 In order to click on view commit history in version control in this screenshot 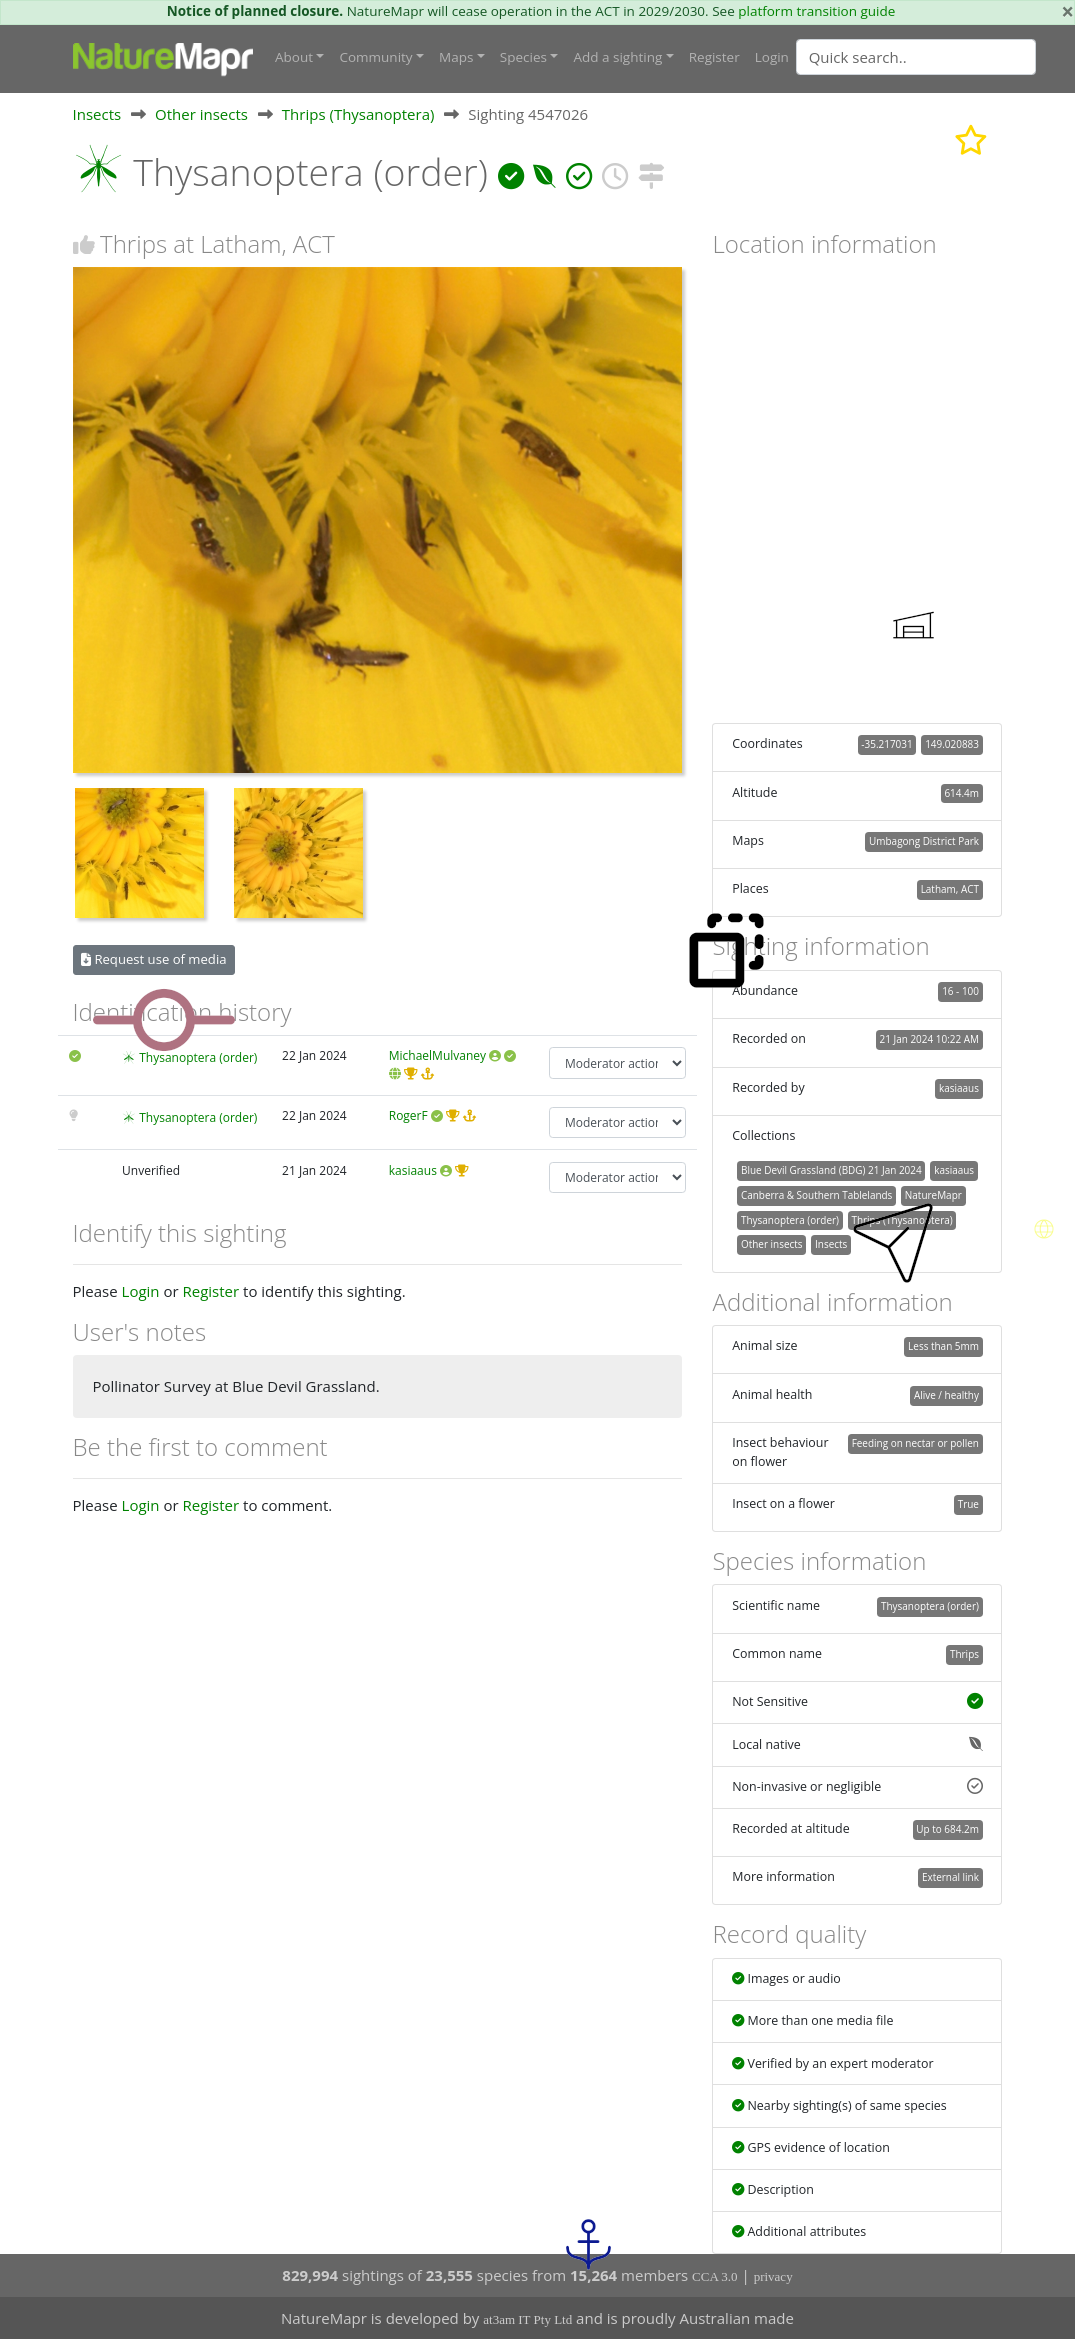, I will do `click(164, 1020)`.